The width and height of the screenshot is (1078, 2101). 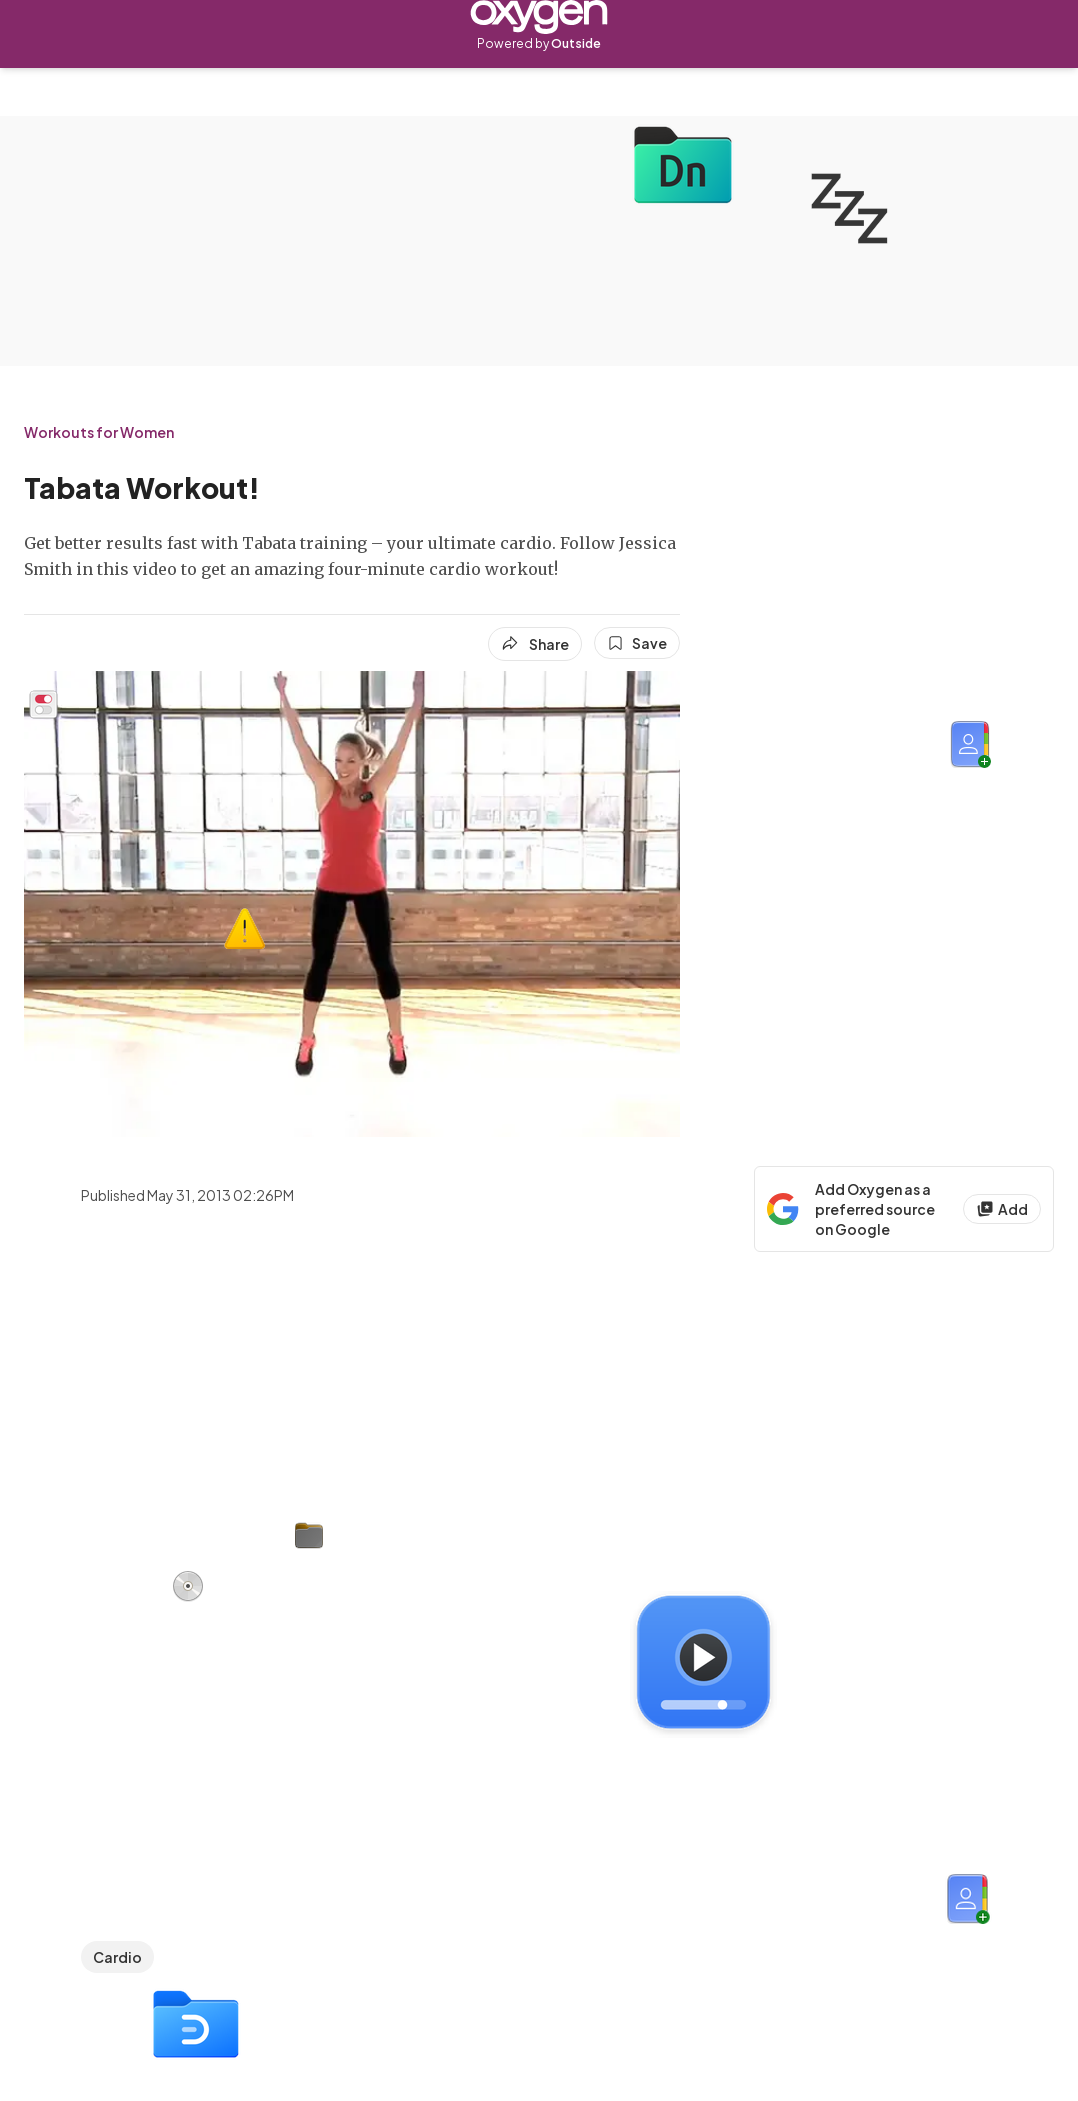 What do you see at coordinates (309, 1535) in the screenshot?
I see `open a folder to view its contents` at bounding box center [309, 1535].